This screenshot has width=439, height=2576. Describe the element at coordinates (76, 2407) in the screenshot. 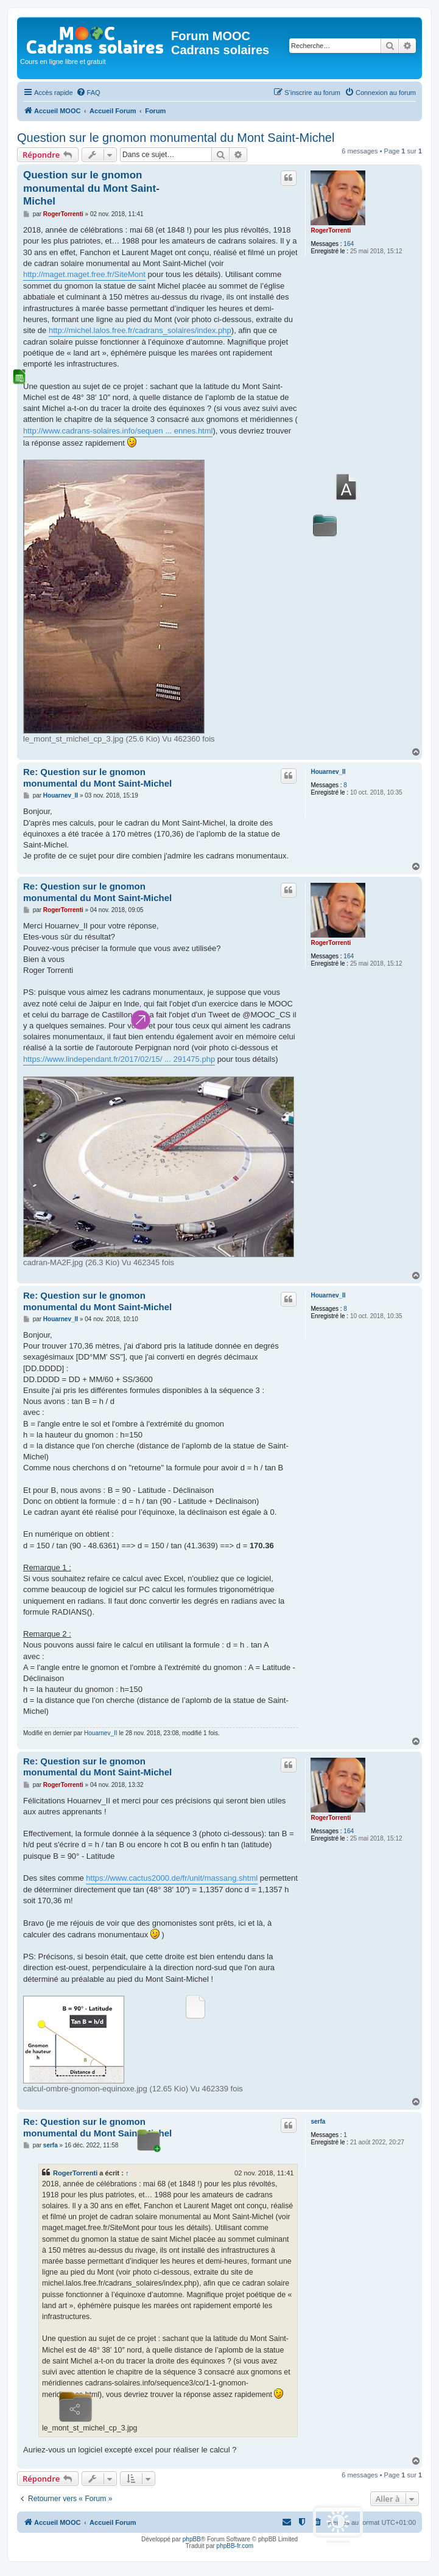

I see `access your public shared folder` at that location.